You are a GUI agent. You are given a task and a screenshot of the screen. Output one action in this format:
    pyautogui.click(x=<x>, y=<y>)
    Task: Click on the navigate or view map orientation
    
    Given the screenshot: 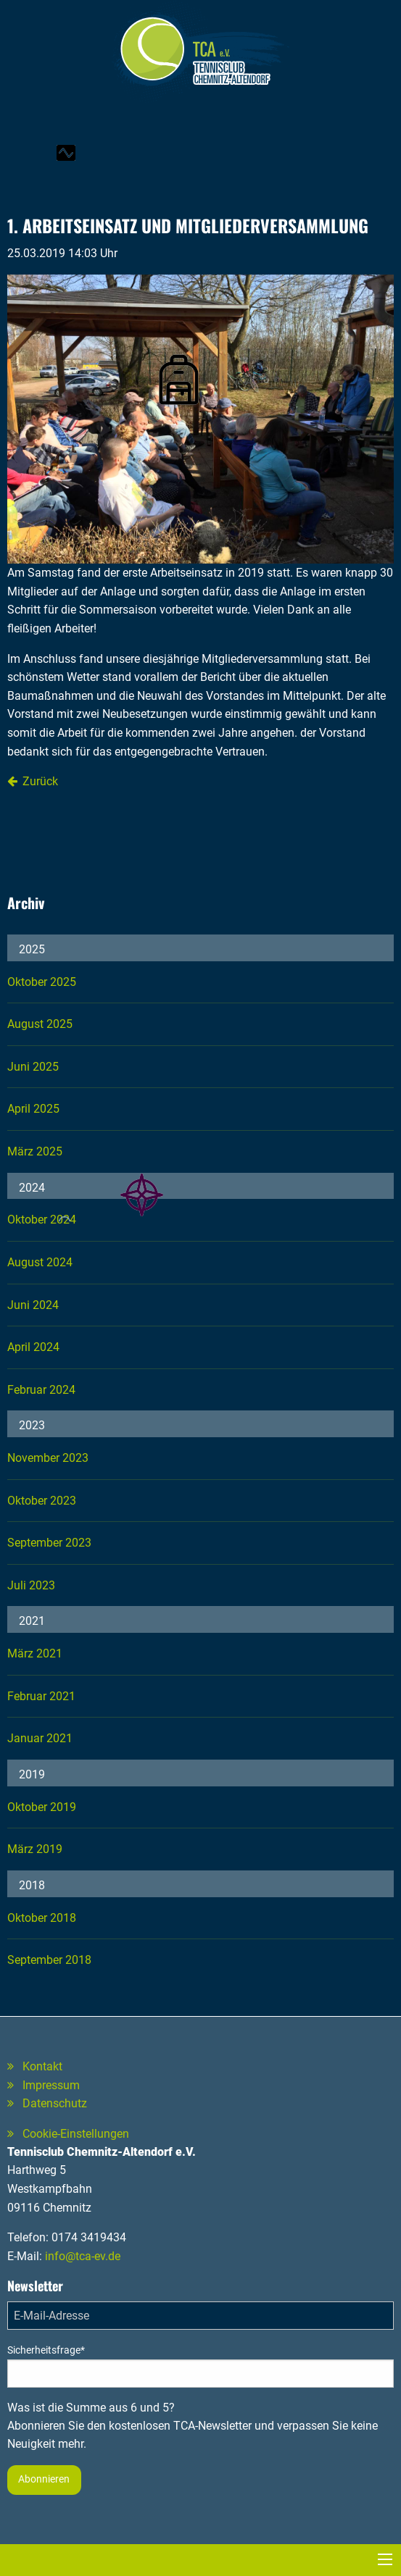 What is the action you would take?
    pyautogui.click(x=141, y=1195)
    